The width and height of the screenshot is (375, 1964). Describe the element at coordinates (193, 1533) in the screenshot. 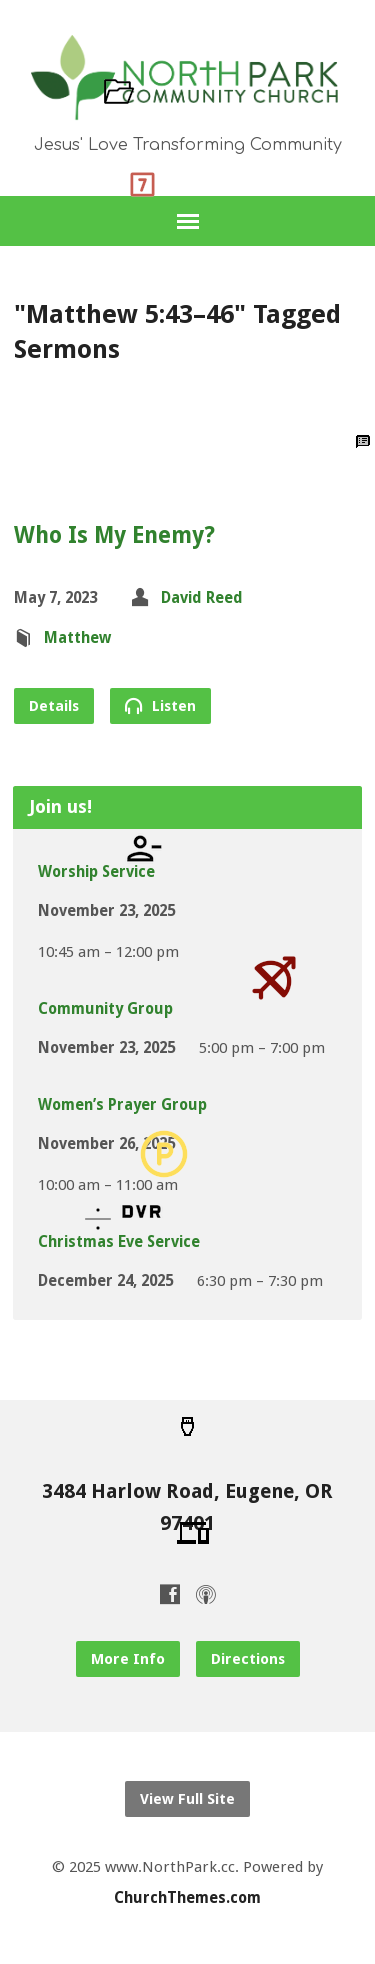

I see `connect phone to computer or tablet` at that location.